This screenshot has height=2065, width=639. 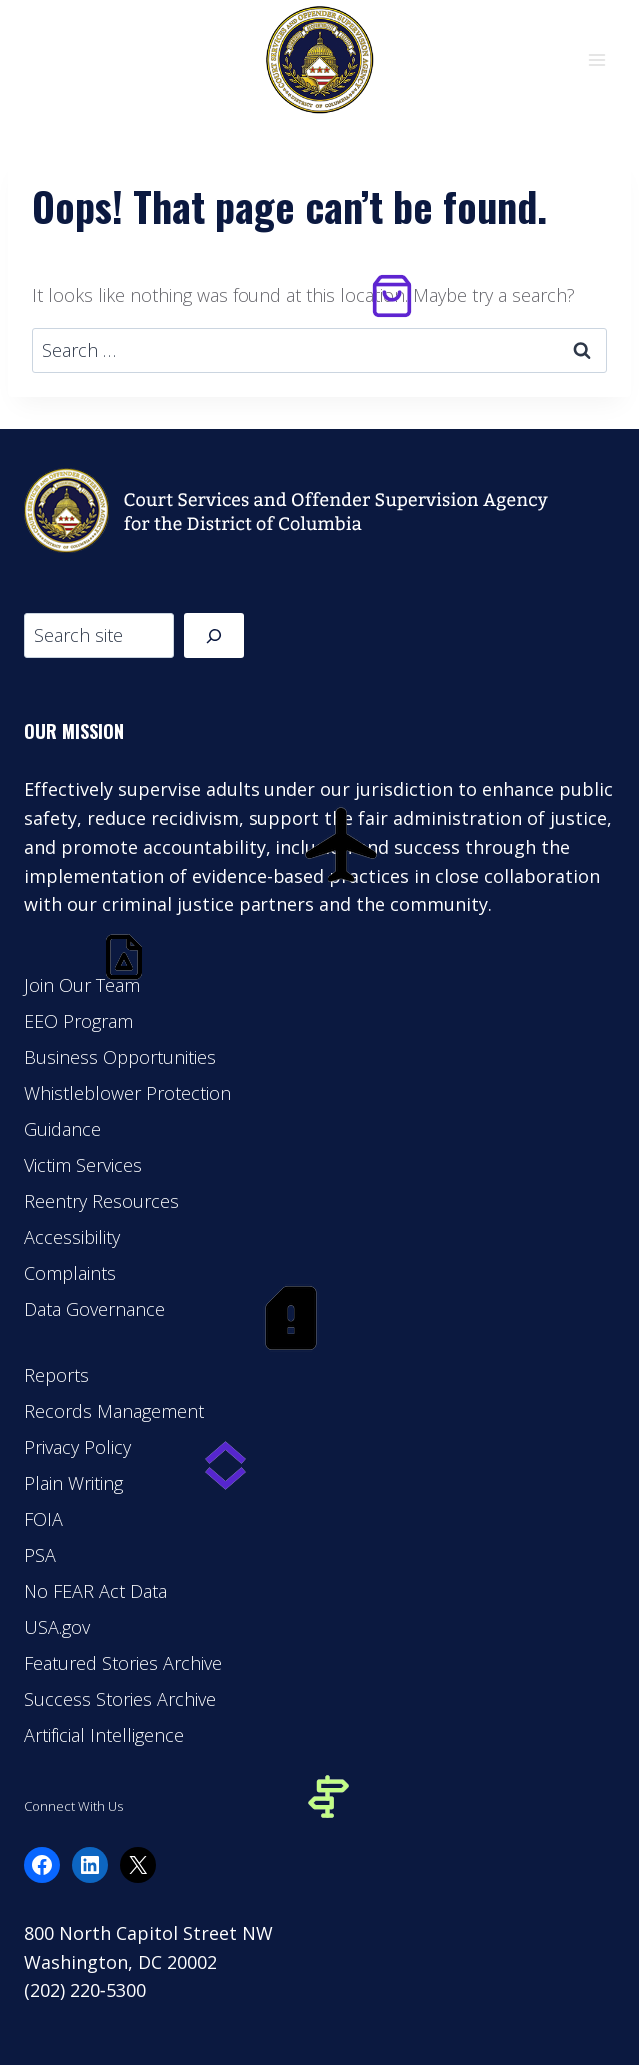 I want to click on expand or collapse a section, so click(x=225, y=1465).